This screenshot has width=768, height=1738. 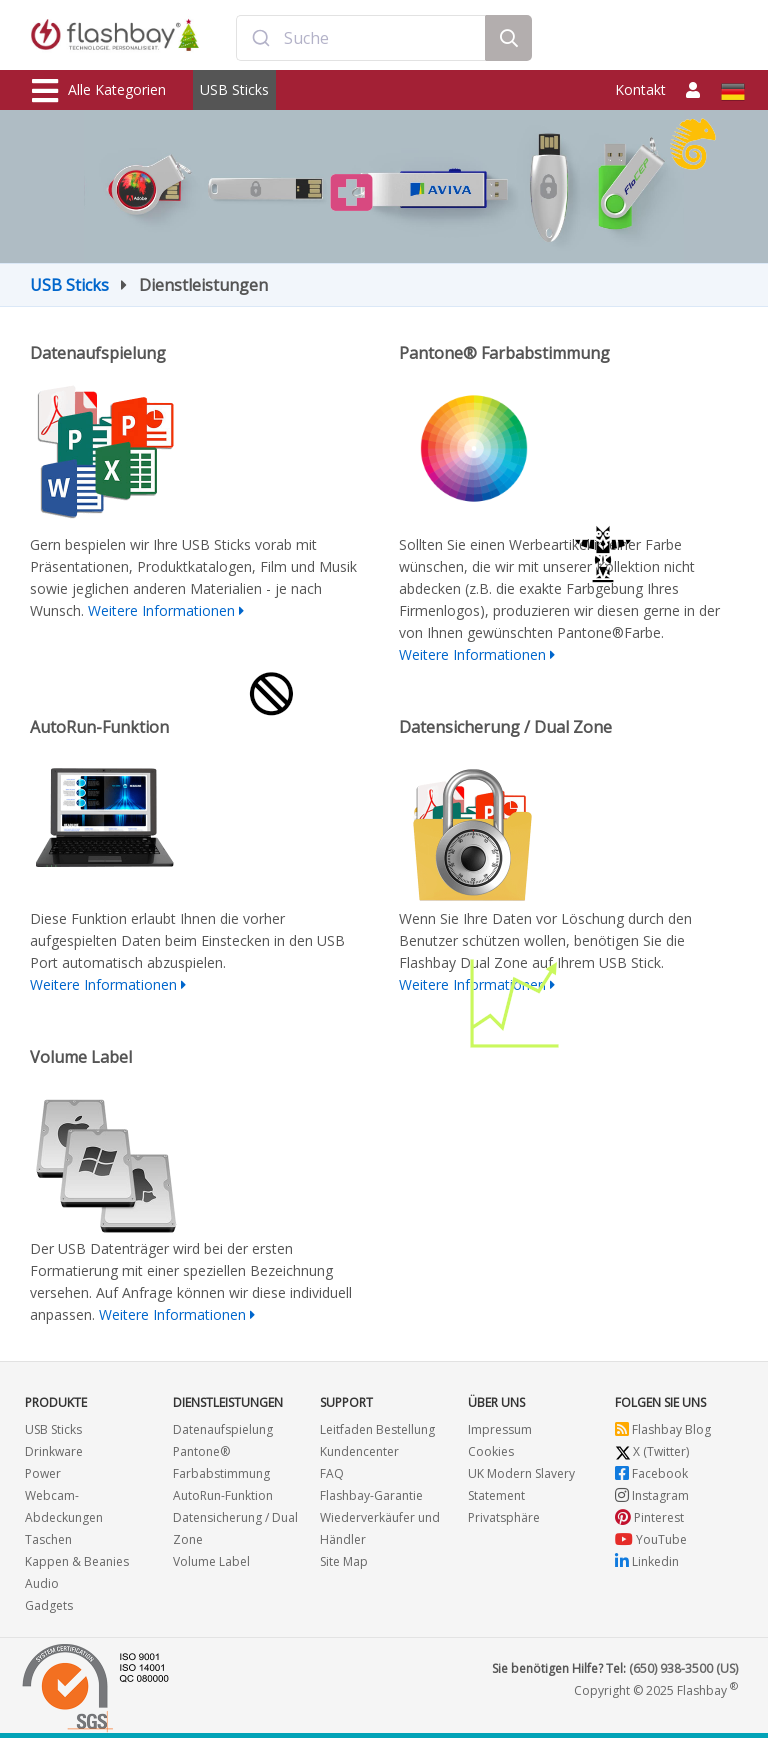 What do you see at coordinates (693, 144) in the screenshot?
I see `toggle theme or appearance settings` at bounding box center [693, 144].